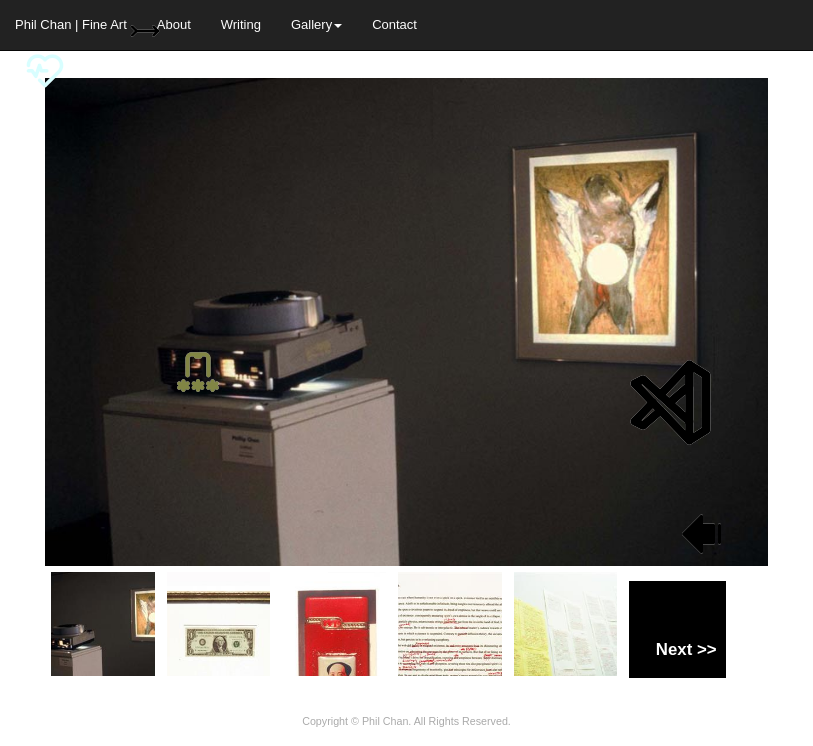 The image size is (813, 746). Describe the element at coordinates (672, 402) in the screenshot. I see `open visual studio code` at that location.